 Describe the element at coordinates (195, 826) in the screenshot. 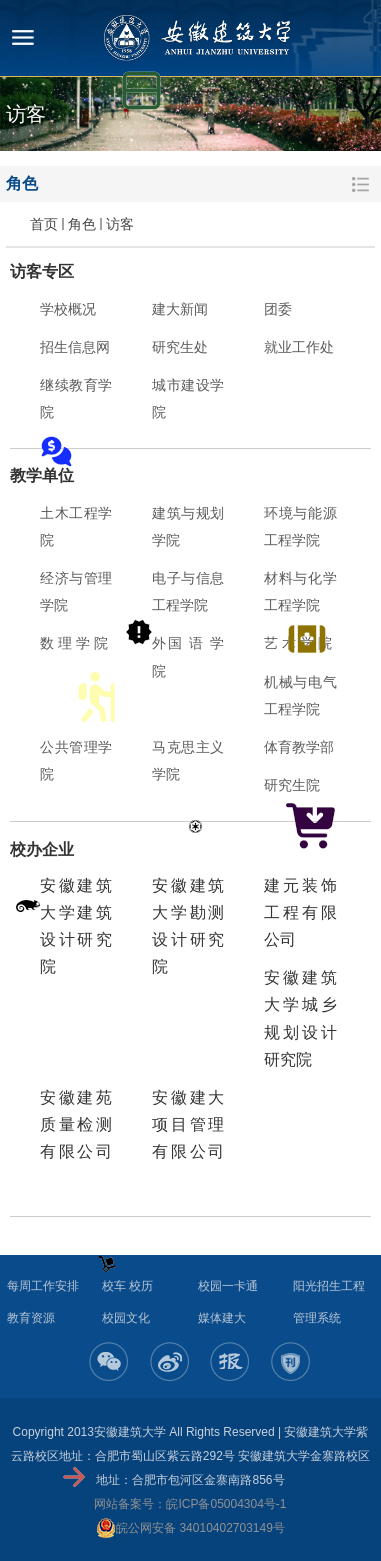

I see `the Galactic Empire logo from Star Wars` at that location.